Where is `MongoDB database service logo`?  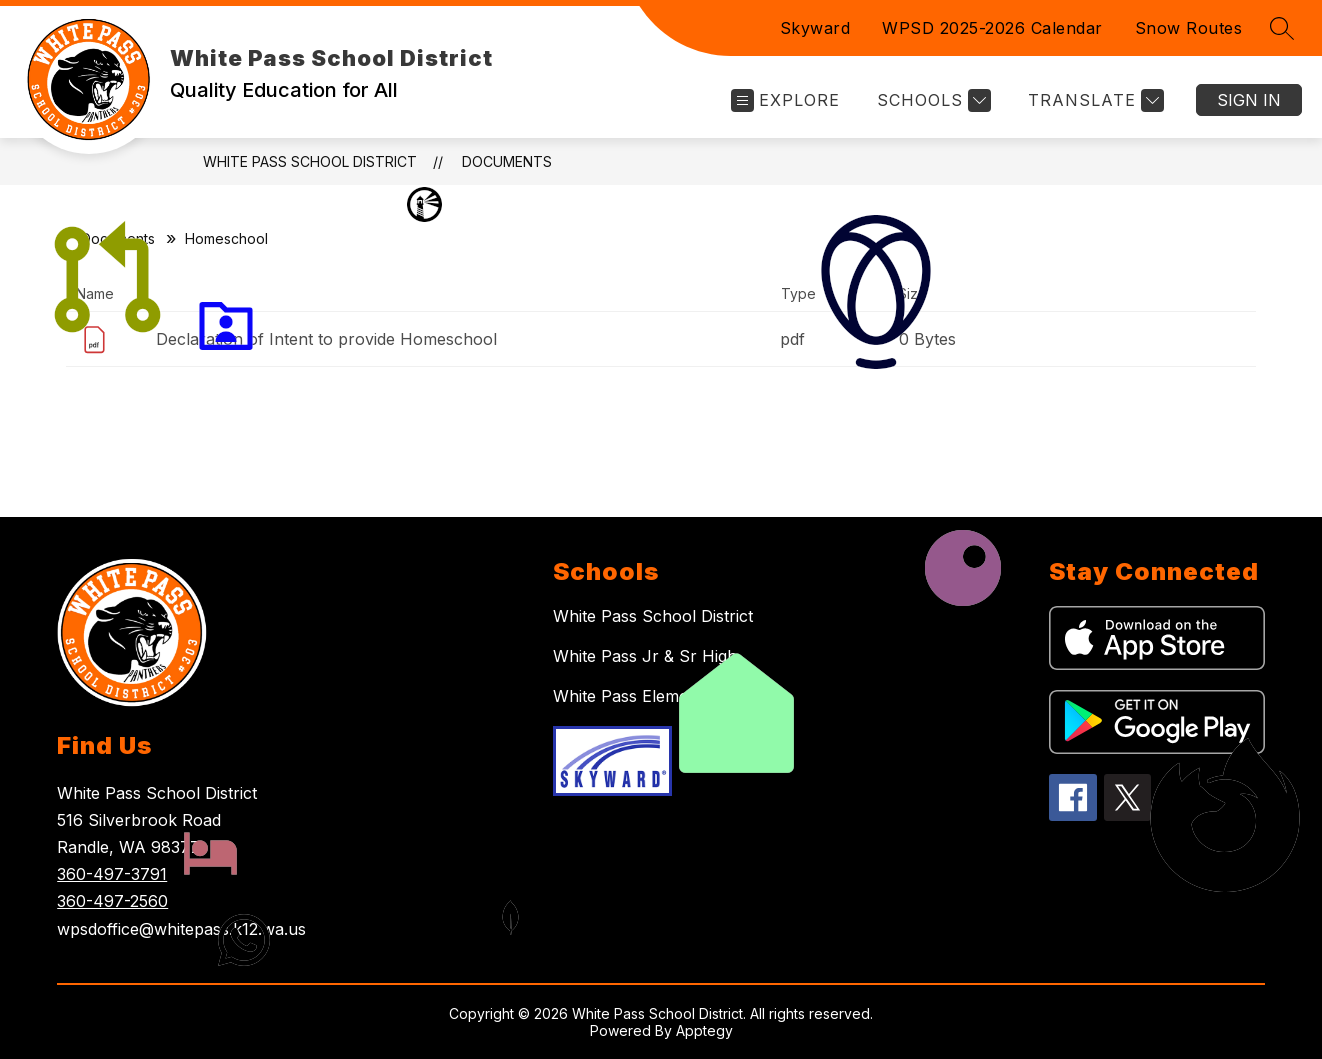
MongoDB database service logo is located at coordinates (510, 917).